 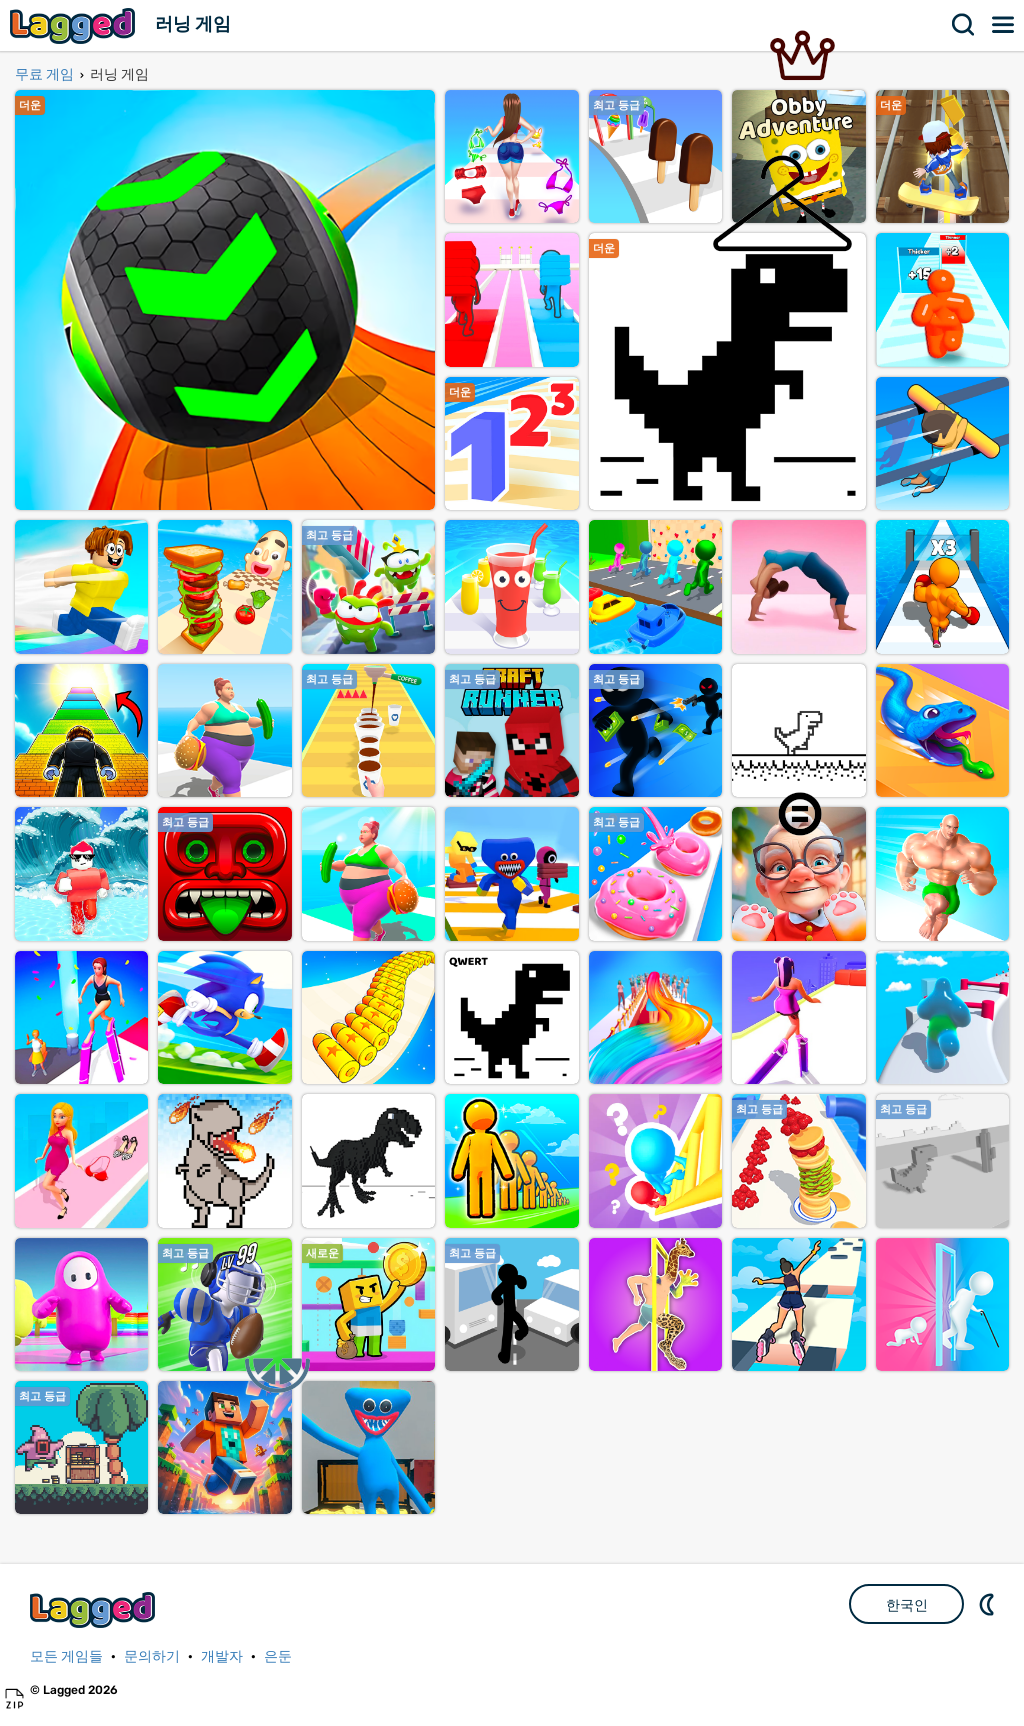 I want to click on indicates citrus or fruit-related content, so click(x=277, y=1370).